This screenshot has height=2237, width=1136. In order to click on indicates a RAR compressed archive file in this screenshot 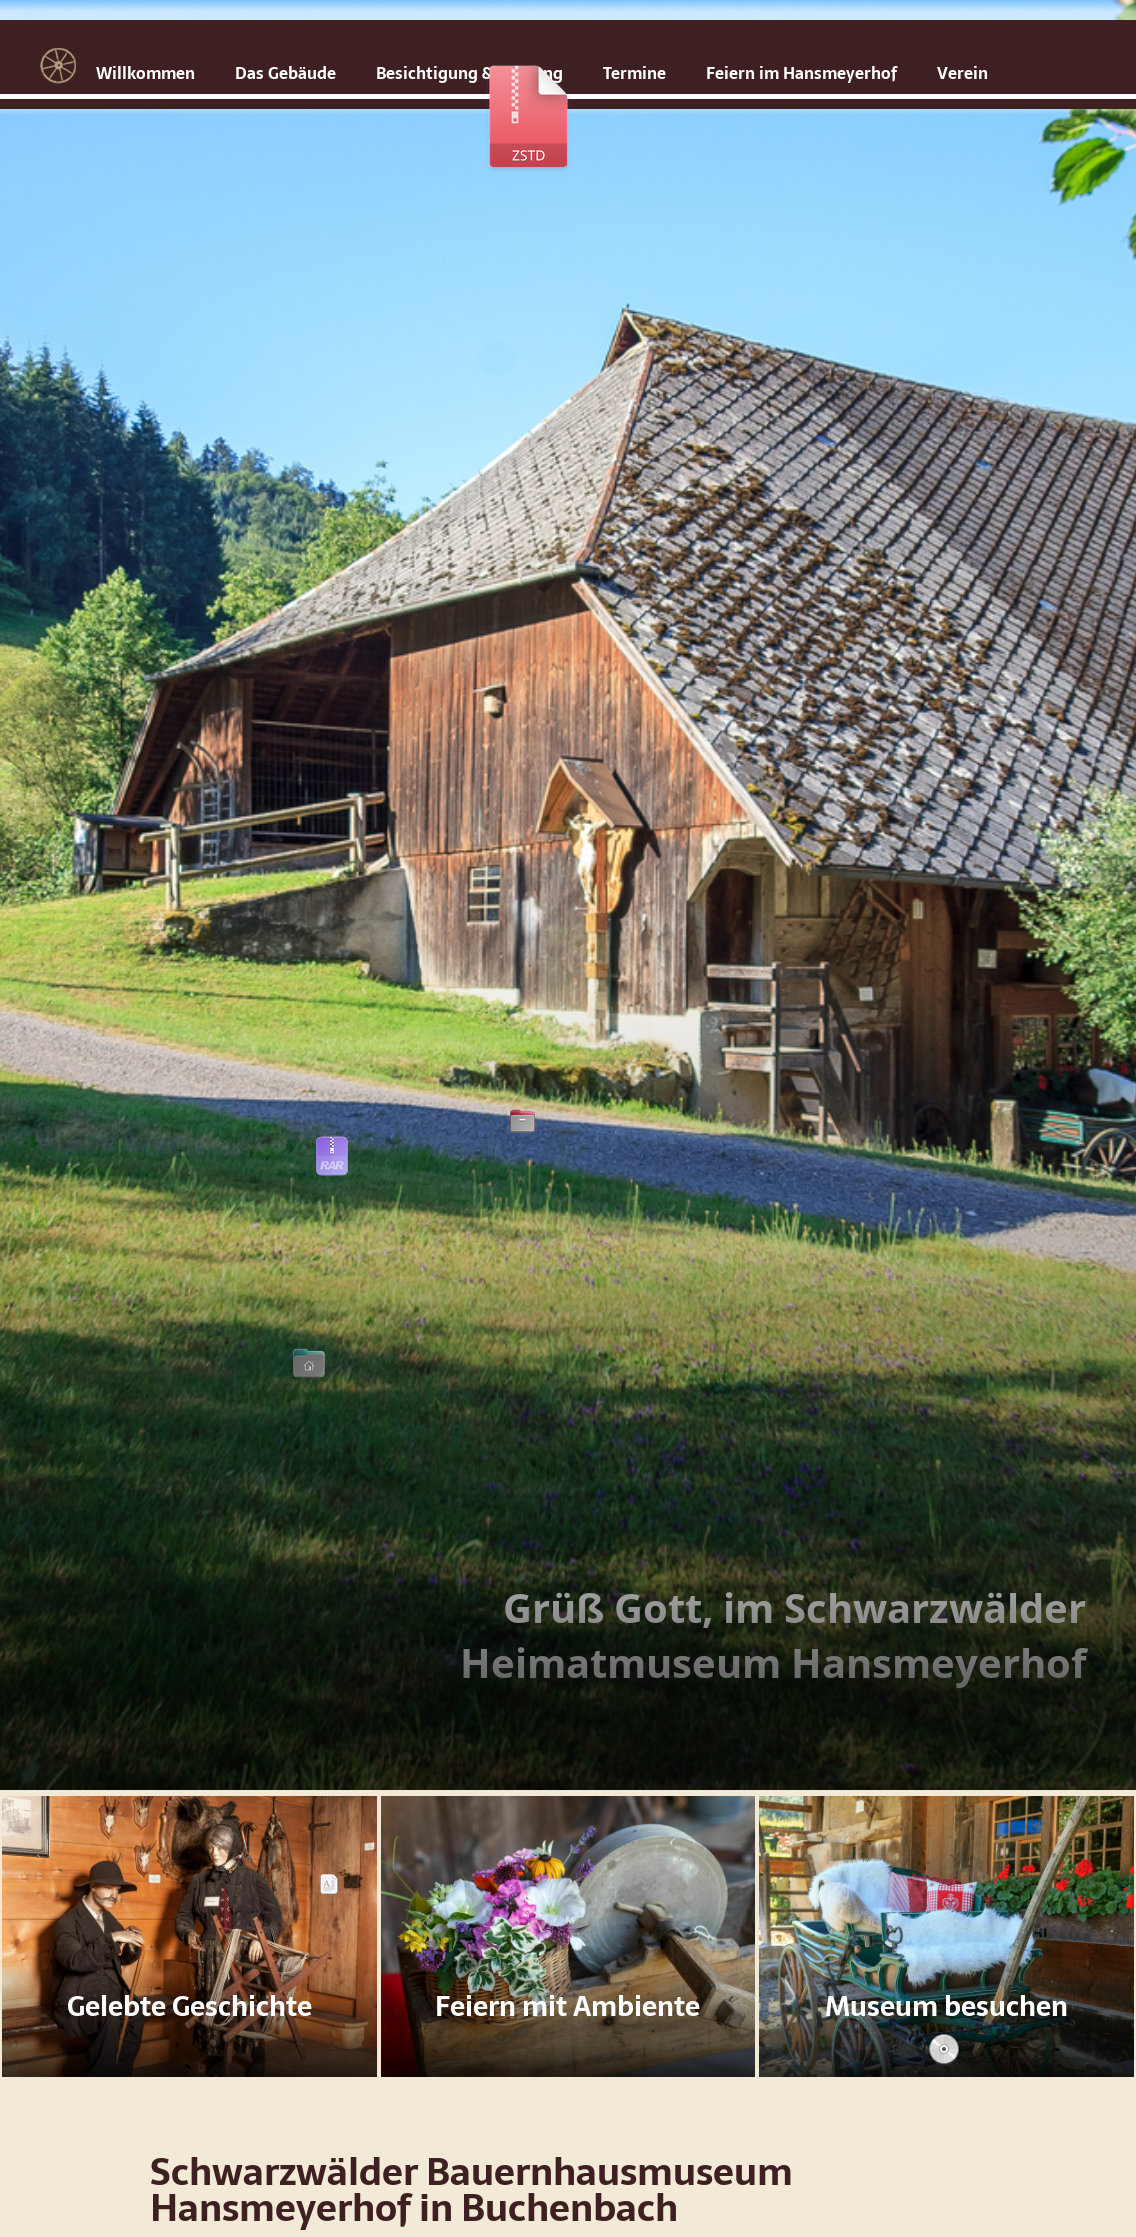, I will do `click(332, 1156)`.